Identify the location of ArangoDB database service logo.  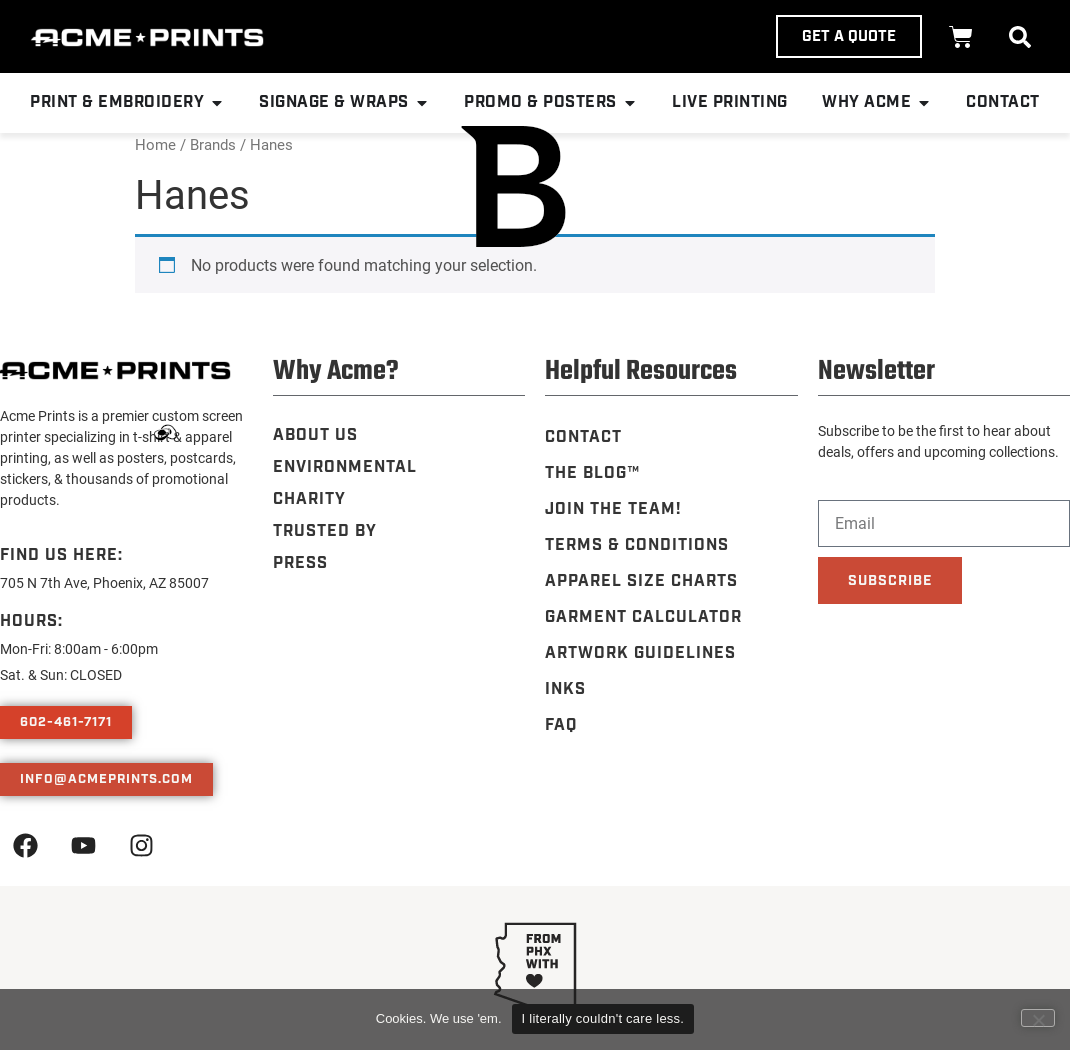
(165, 432).